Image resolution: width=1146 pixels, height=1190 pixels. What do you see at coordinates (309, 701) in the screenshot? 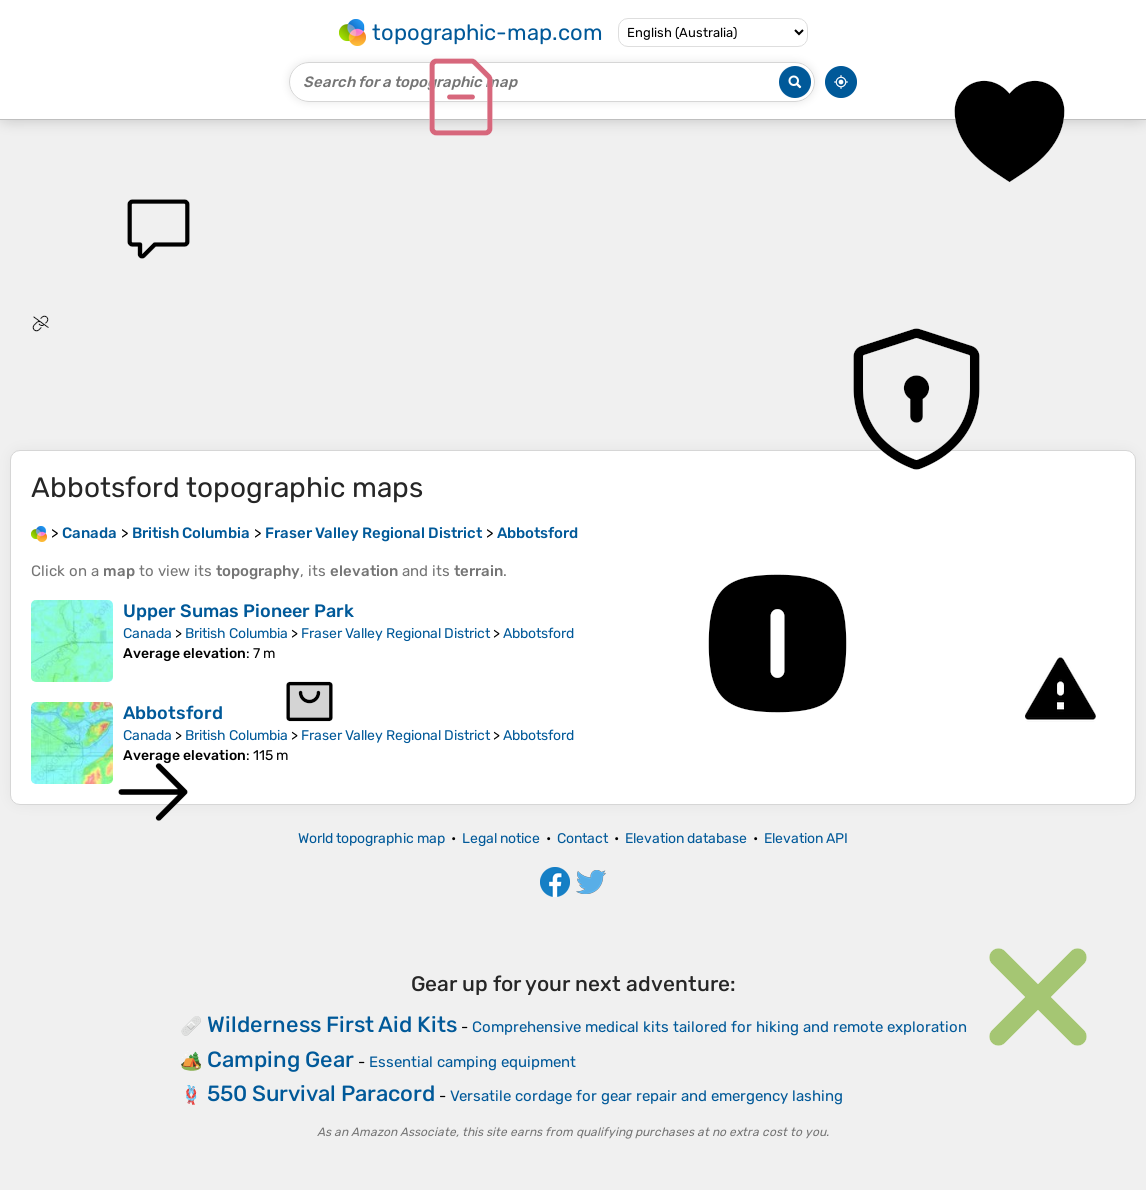
I see `view your shopping bag` at bounding box center [309, 701].